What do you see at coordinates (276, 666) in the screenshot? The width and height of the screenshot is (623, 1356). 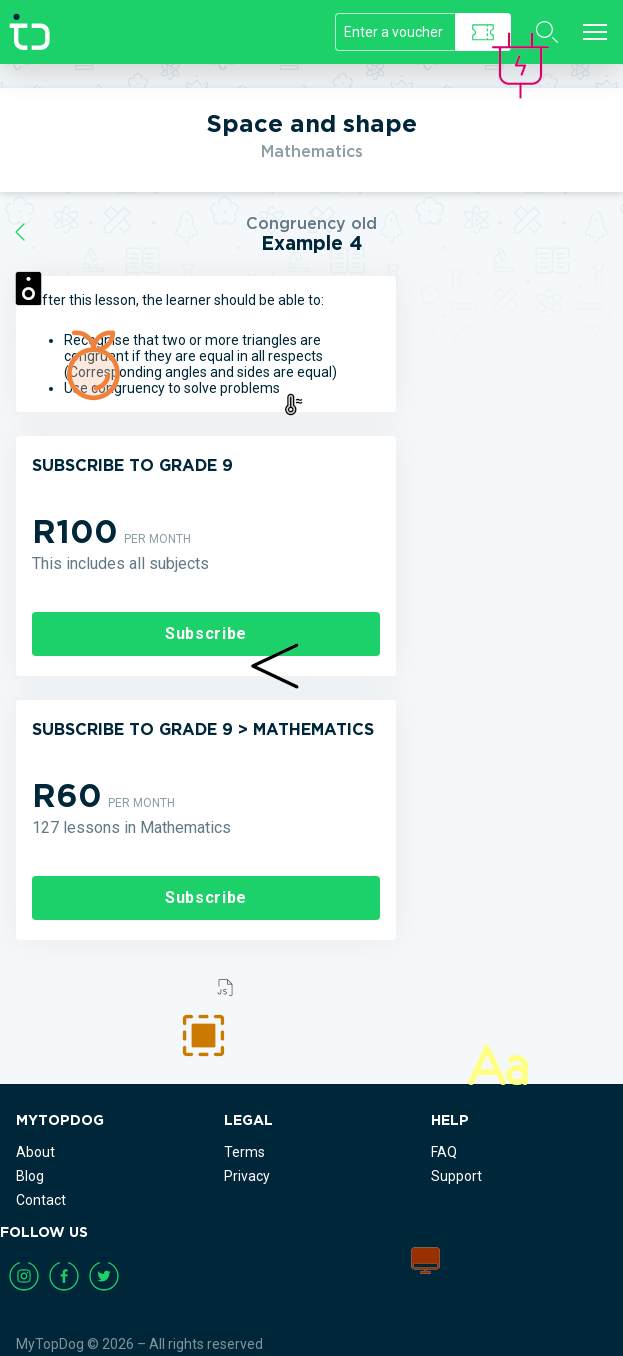 I see `go back to the previous screen` at bounding box center [276, 666].